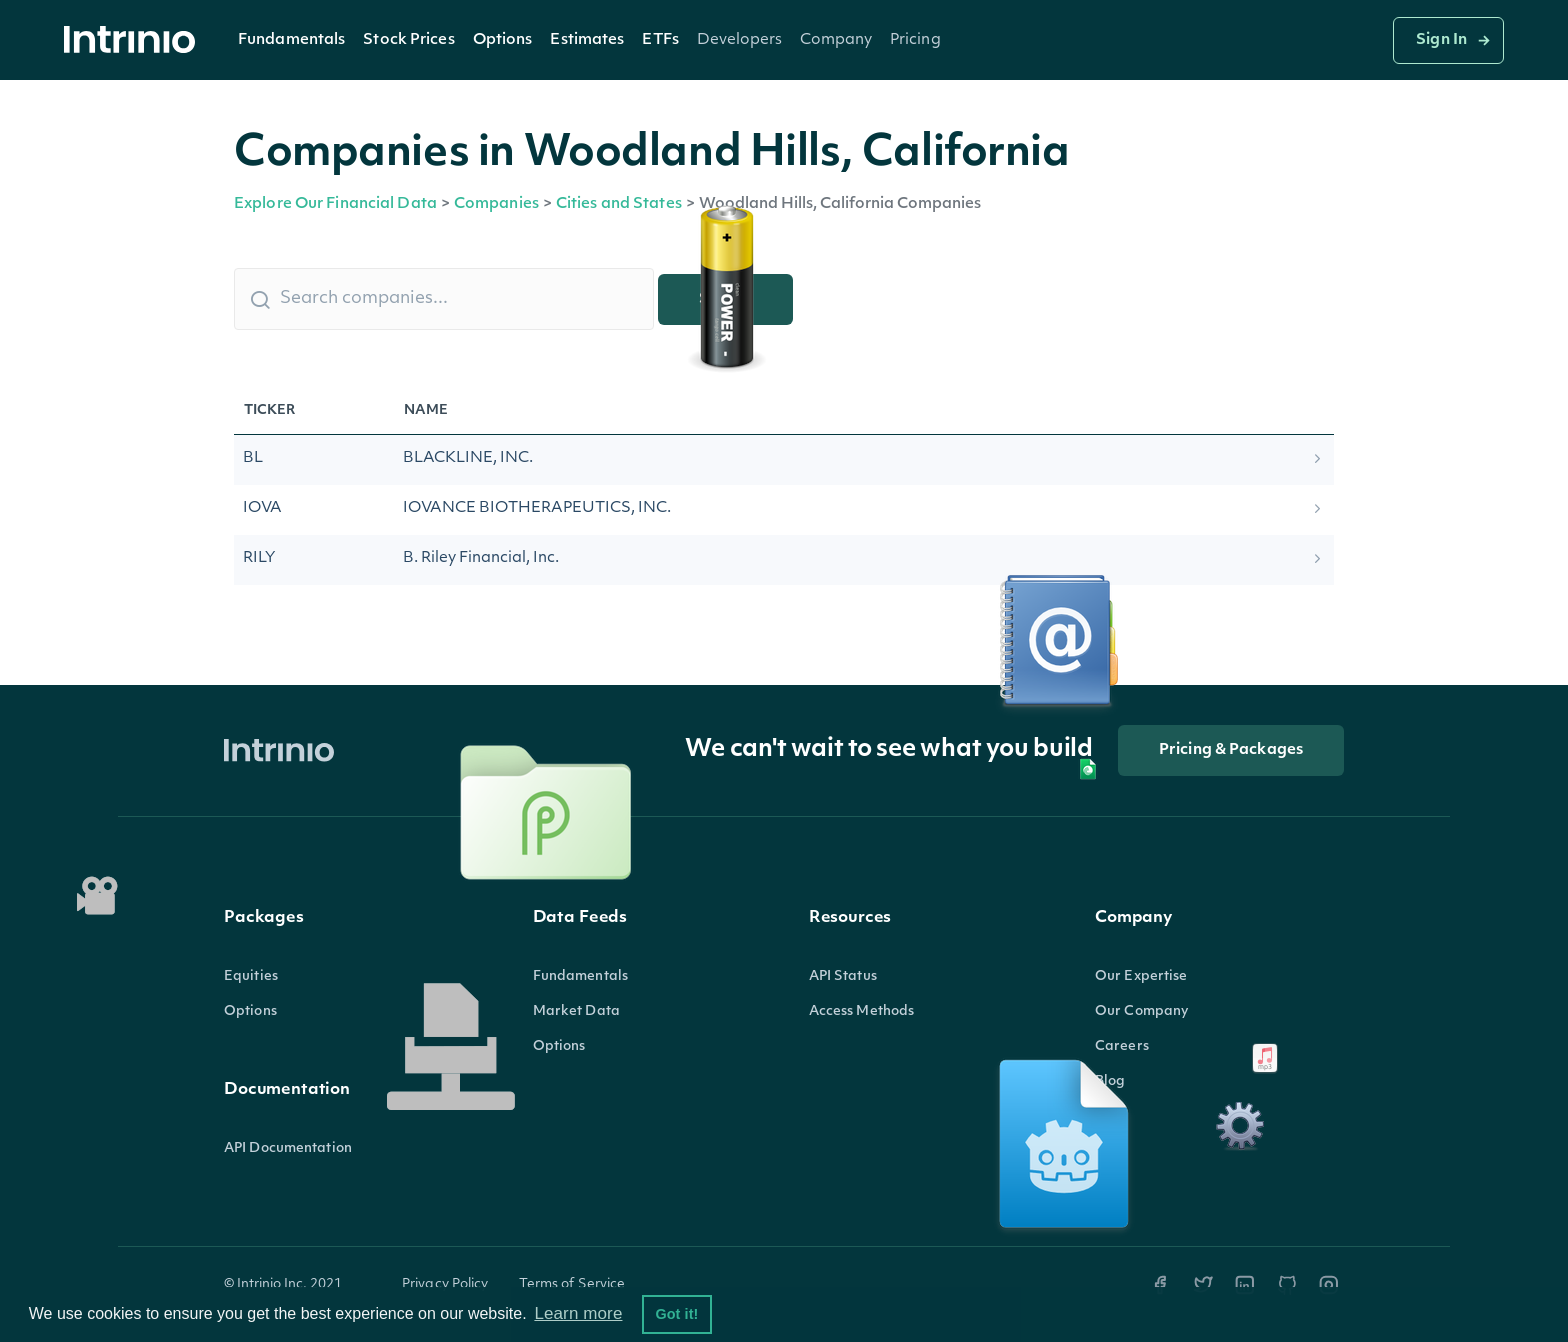 This screenshot has width=1568, height=1342. Describe the element at coordinates (1088, 769) in the screenshot. I see `a torrent file ready to open with BitTorrent client` at that location.